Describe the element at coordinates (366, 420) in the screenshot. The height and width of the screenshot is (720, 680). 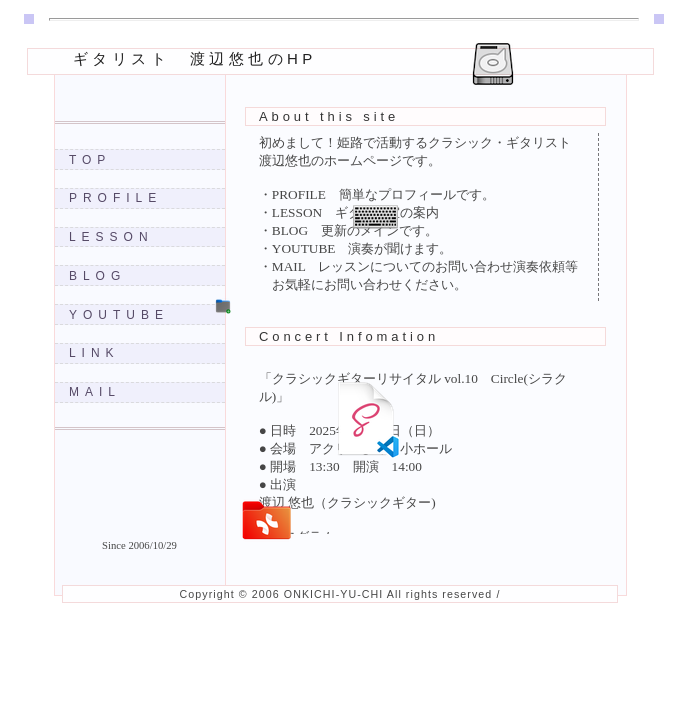
I see `open a Sass stylesheet file in Visual Studio Code` at that location.